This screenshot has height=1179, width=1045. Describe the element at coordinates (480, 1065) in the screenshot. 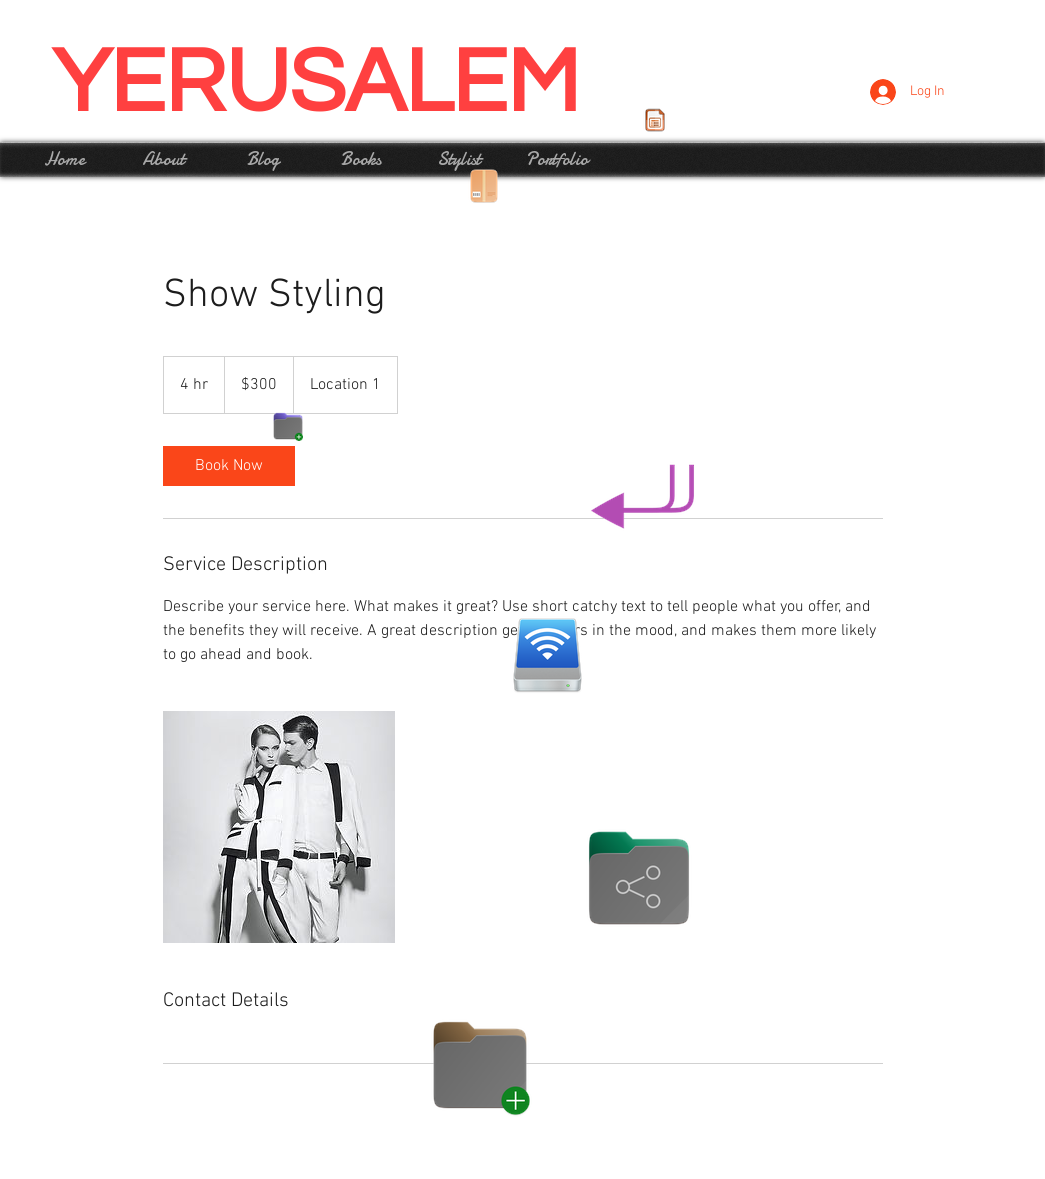

I see `create a new folder` at that location.